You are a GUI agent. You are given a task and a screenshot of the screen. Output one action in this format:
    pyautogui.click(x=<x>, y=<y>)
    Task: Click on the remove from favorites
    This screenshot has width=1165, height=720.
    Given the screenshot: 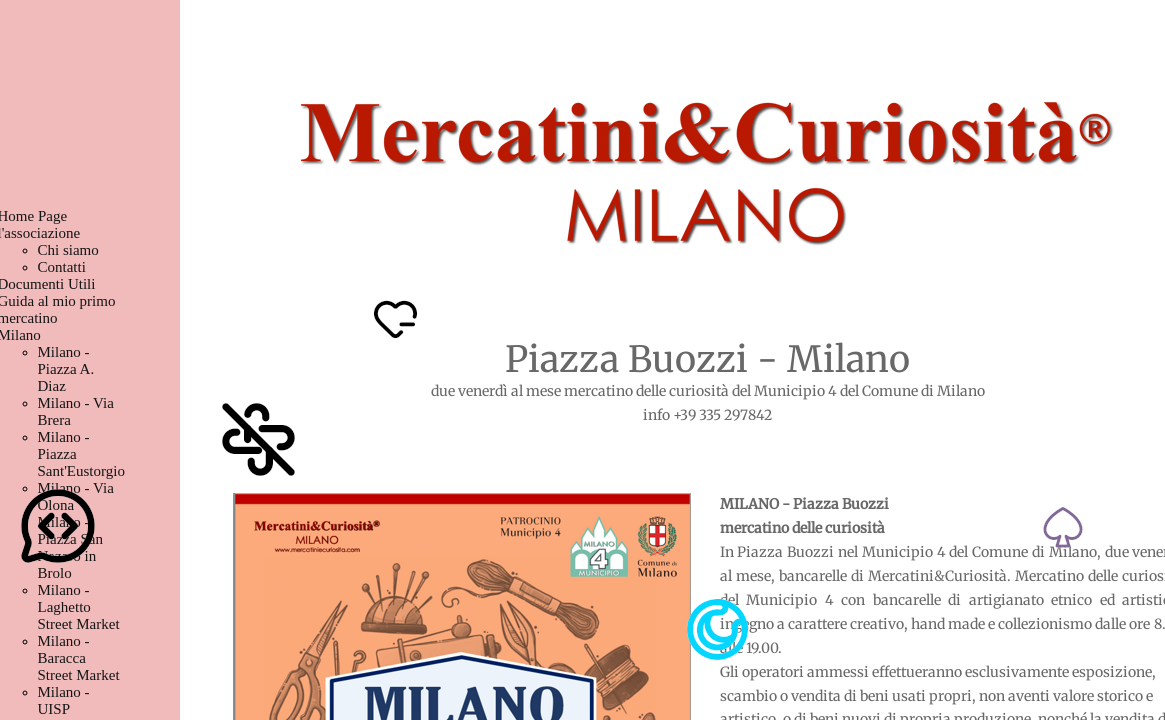 What is the action you would take?
    pyautogui.click(x=395, y=318)
    